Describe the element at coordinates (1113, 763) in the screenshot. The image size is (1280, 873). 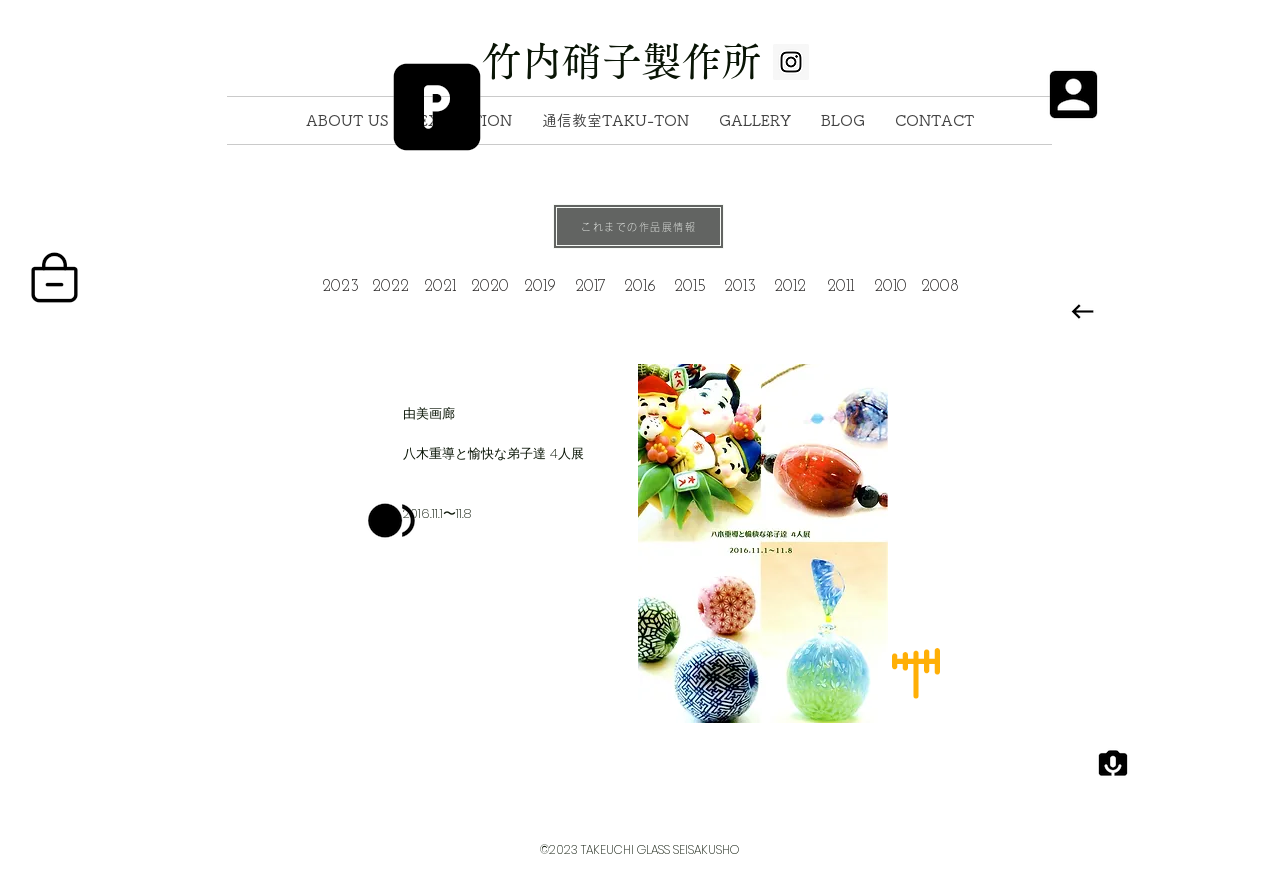
I see `manage camera and microphone permissions` at that location.